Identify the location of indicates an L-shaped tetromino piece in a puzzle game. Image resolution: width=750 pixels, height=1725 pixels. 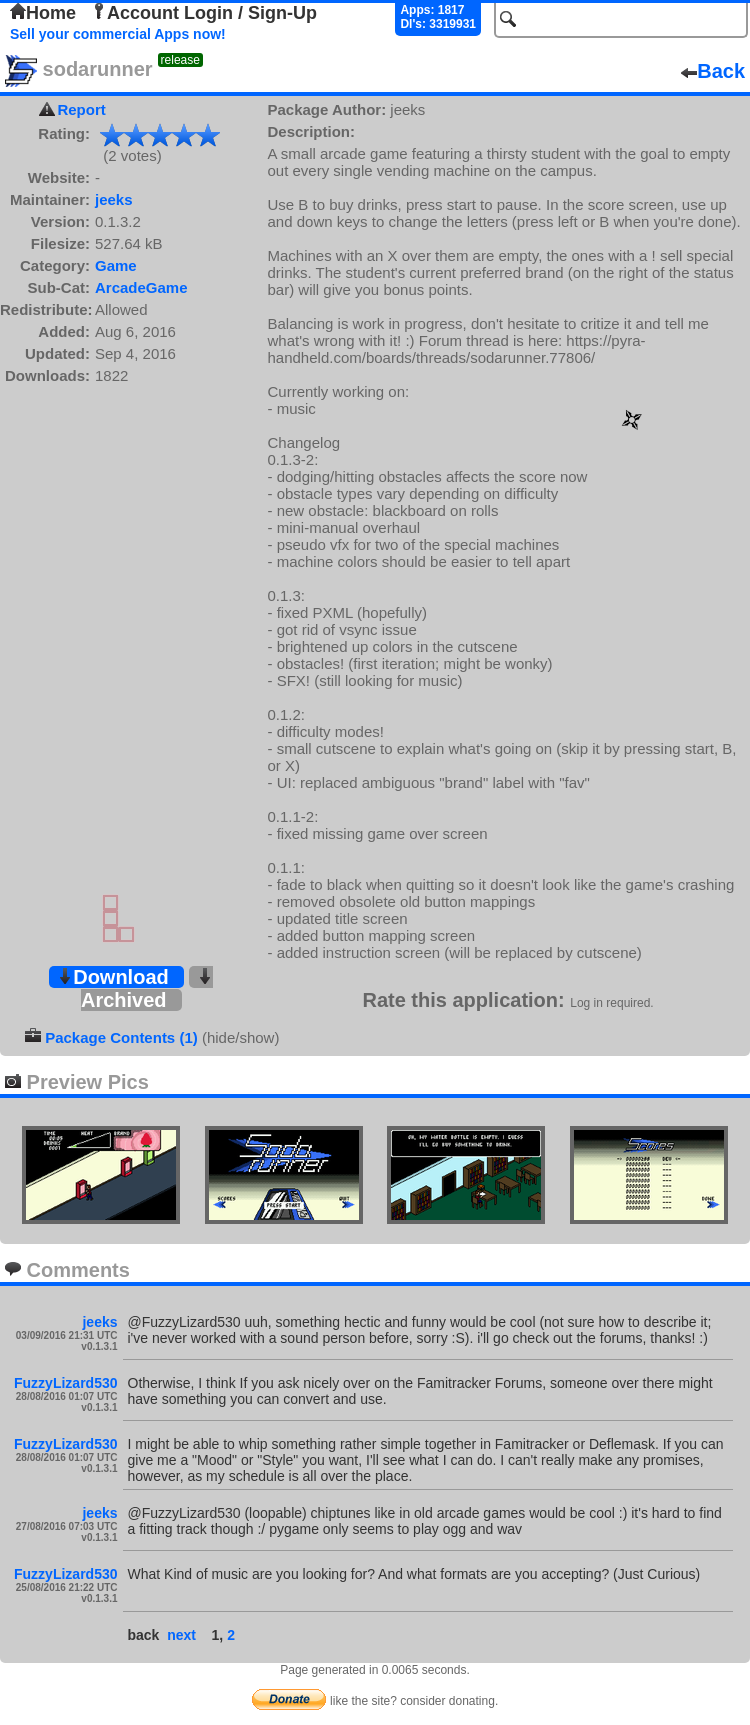
(118, 918).